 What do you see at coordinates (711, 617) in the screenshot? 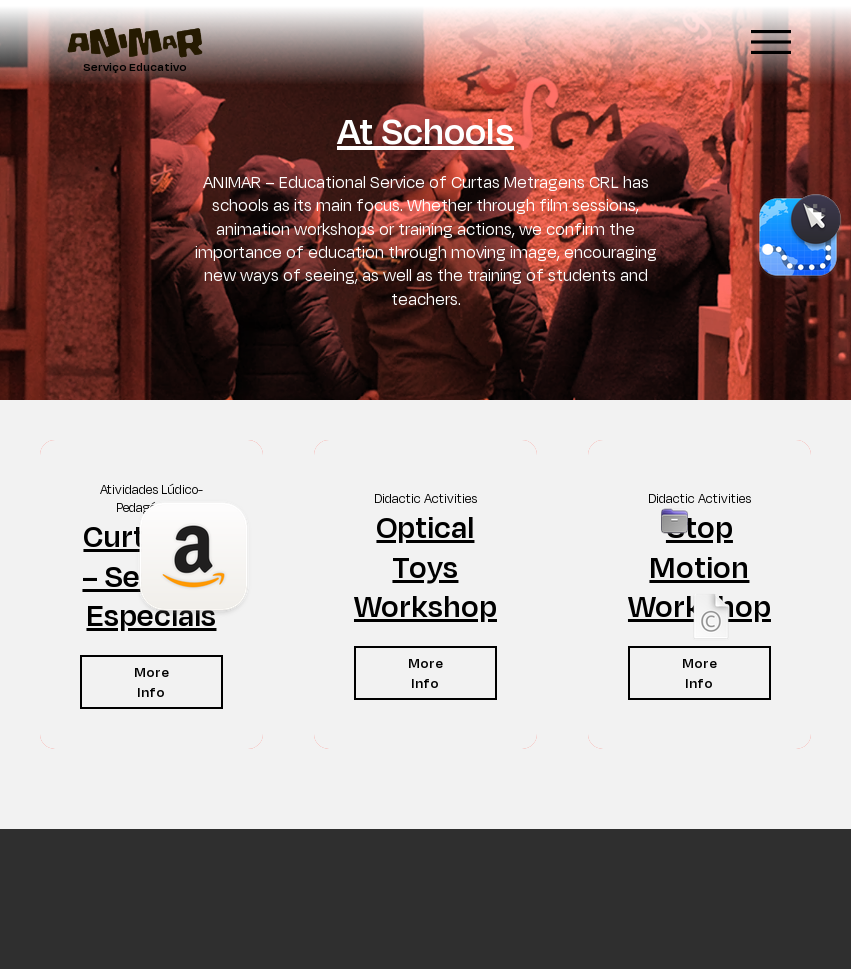
I see `indicates a file currently being copied` at bounding box center [711, 617].